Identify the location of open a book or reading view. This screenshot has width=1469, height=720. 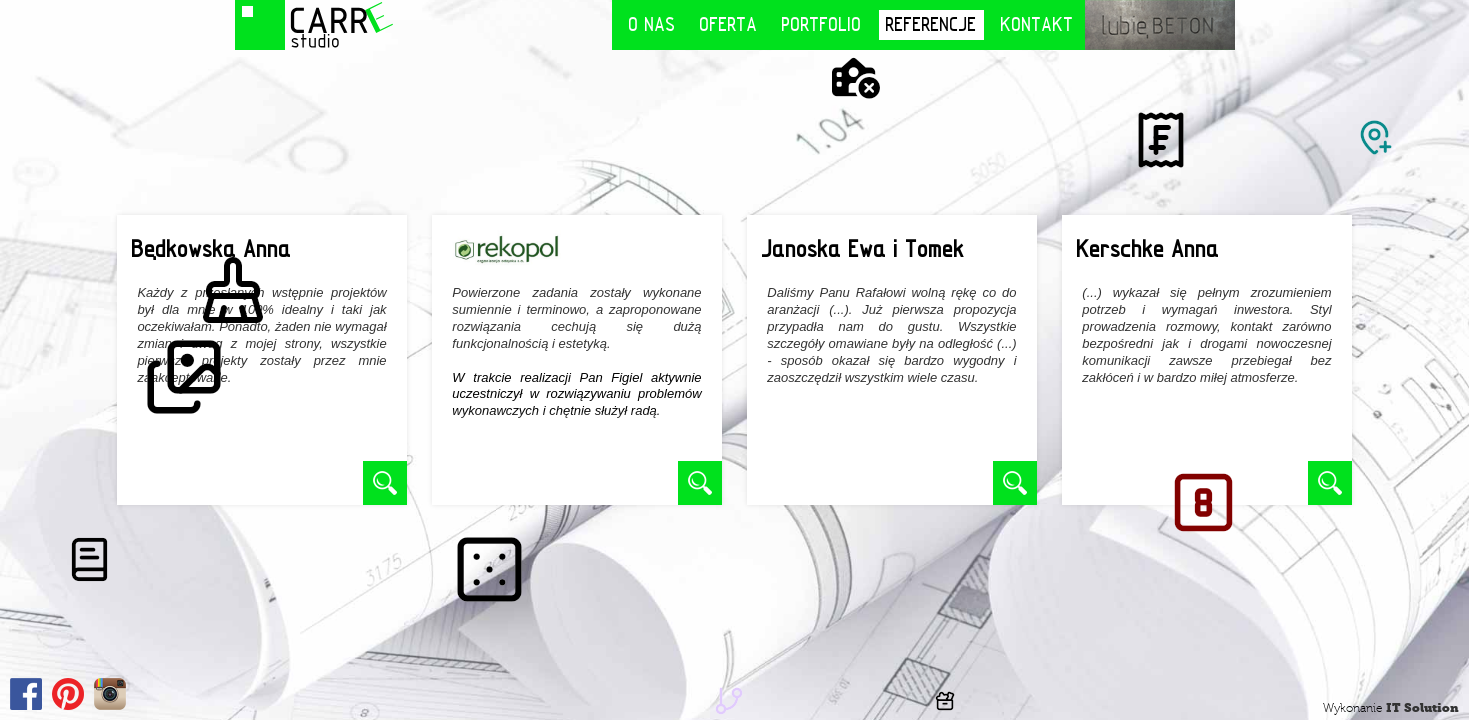
(89, 559).